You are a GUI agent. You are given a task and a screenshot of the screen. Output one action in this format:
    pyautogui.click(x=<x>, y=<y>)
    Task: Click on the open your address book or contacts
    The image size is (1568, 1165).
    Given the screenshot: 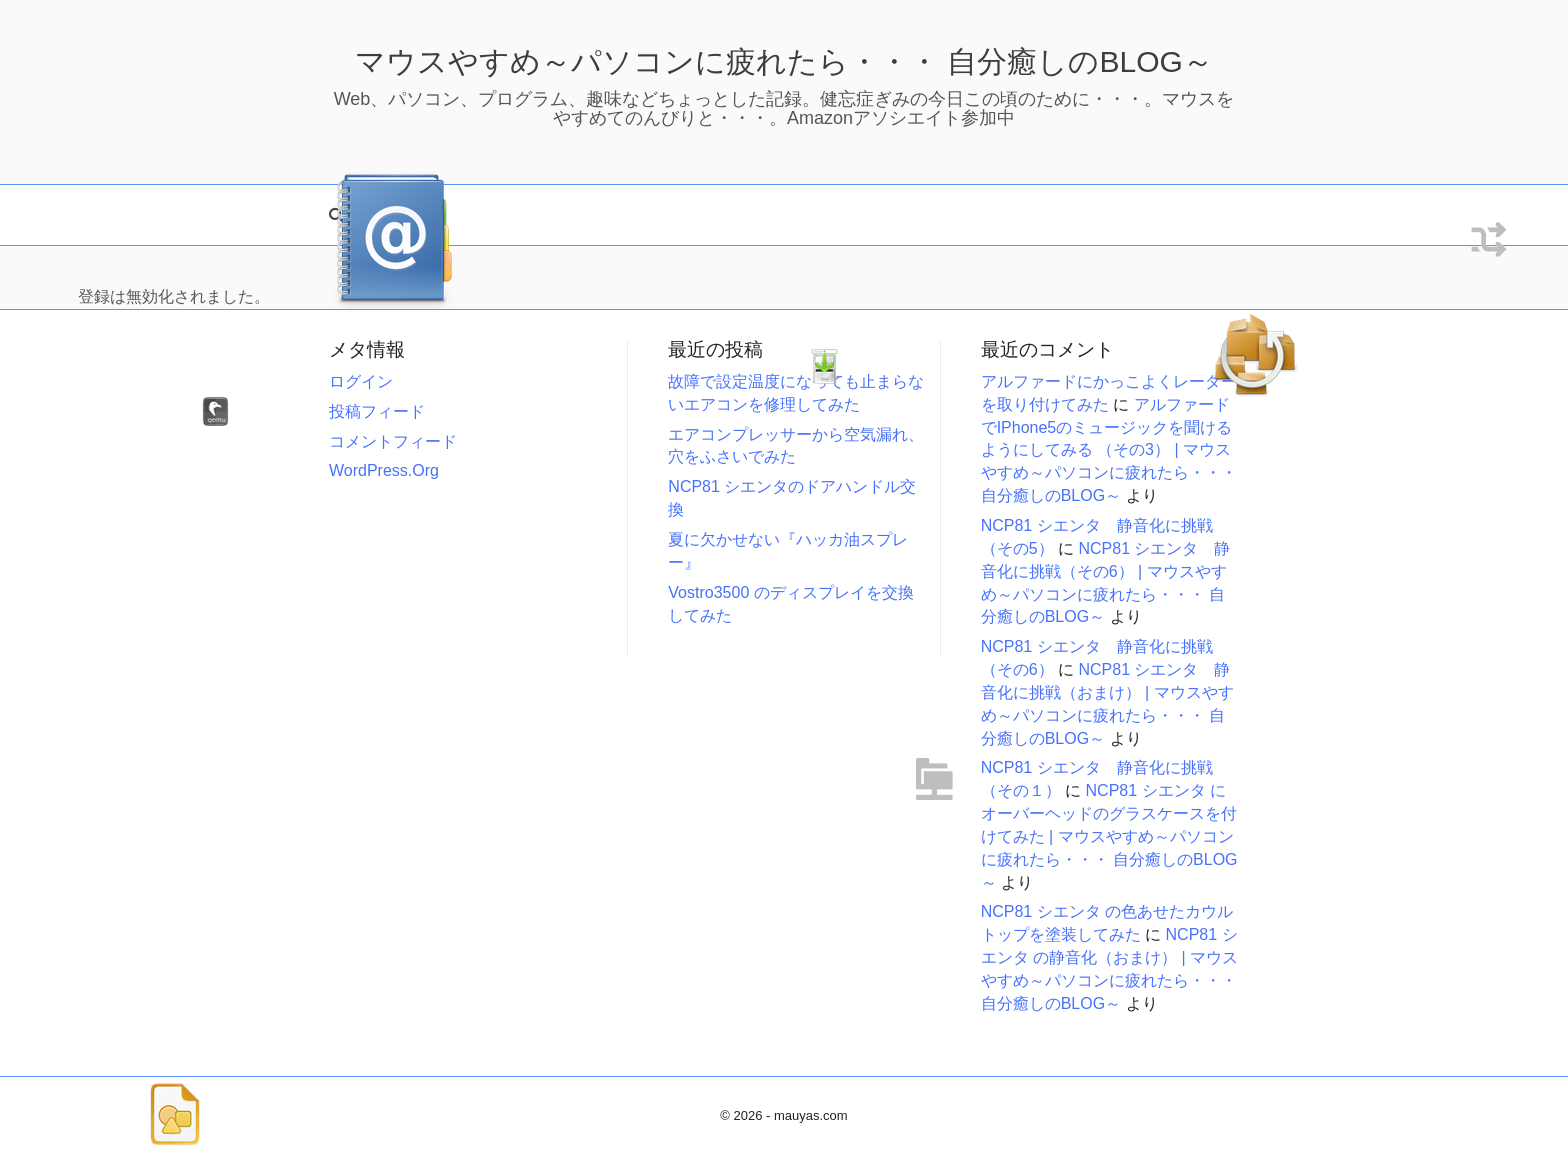 What is the action you would take?
    pyautogui.click(x=391, y=242)
    